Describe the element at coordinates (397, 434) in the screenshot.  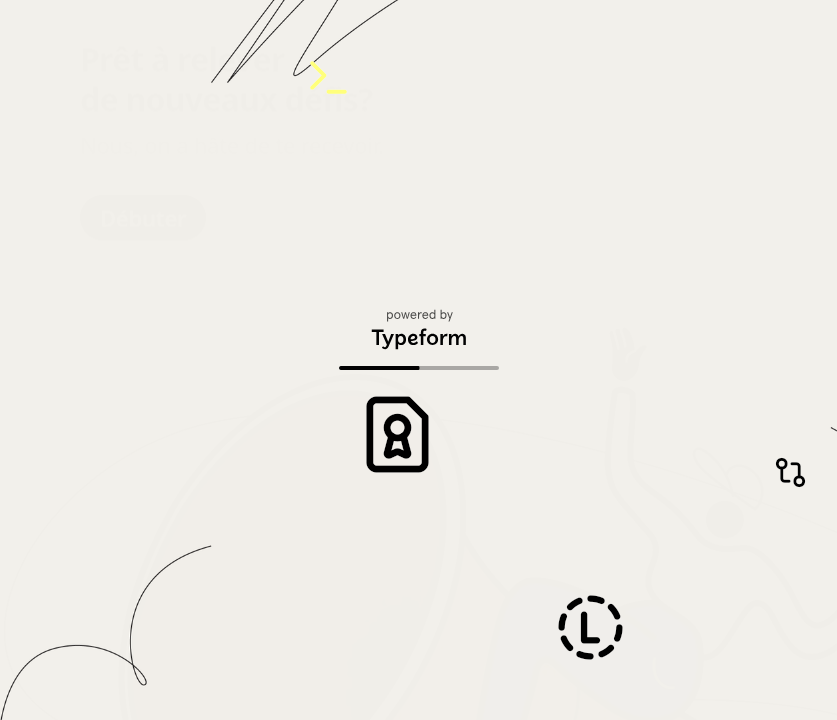
I see `view certified or verified document` at that location.